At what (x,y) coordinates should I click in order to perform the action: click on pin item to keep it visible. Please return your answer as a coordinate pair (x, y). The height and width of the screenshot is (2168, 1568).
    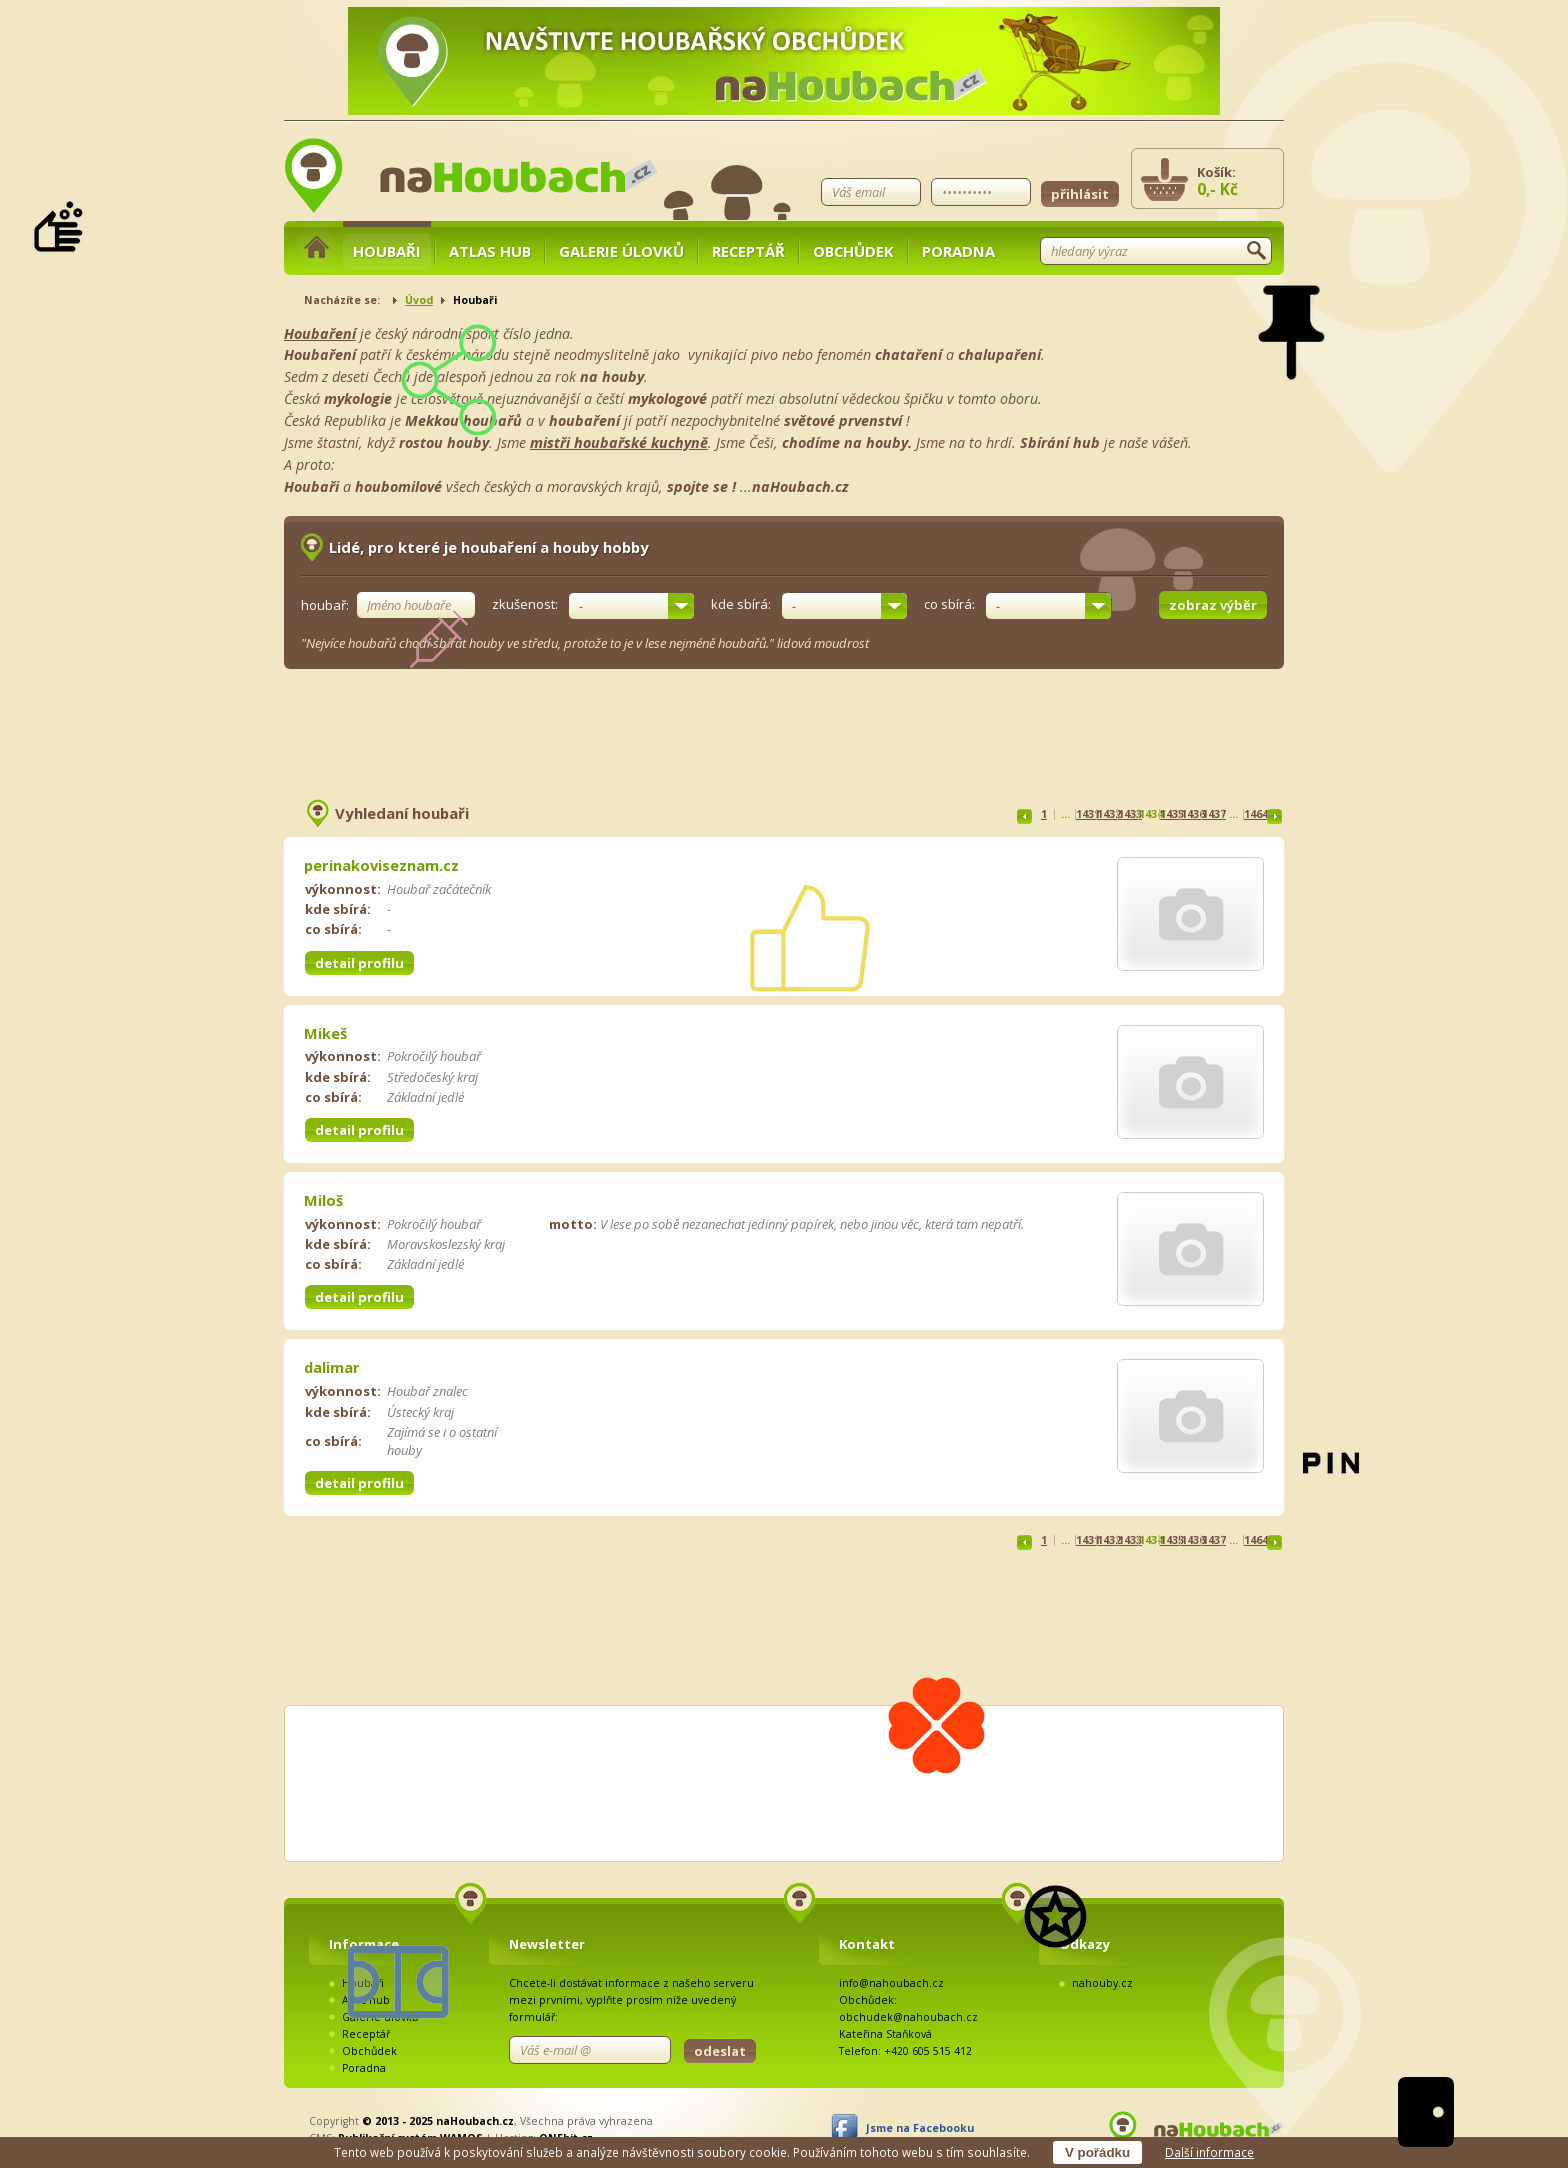
    Looking at the image, I should click on (1291, 332).